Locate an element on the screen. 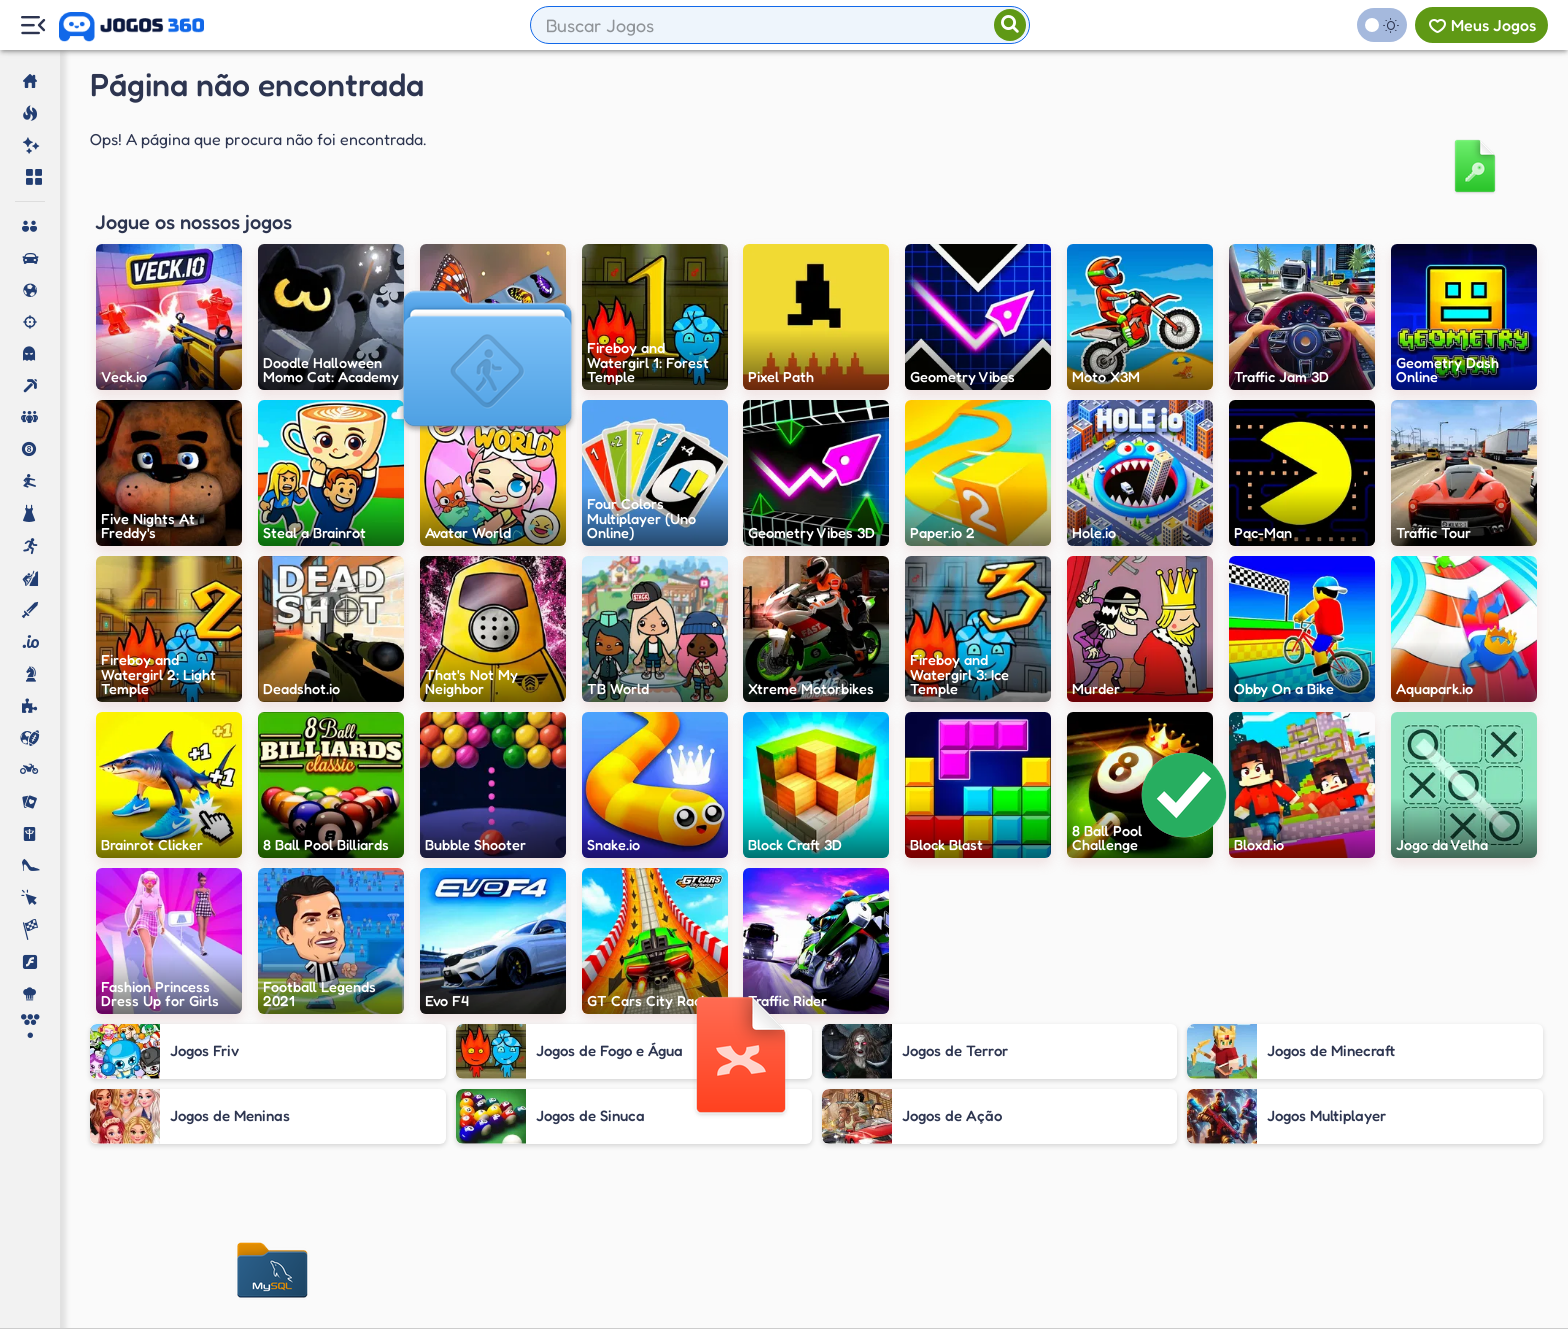  indicates a completed or successful action is located at coordinates (1184, 795).